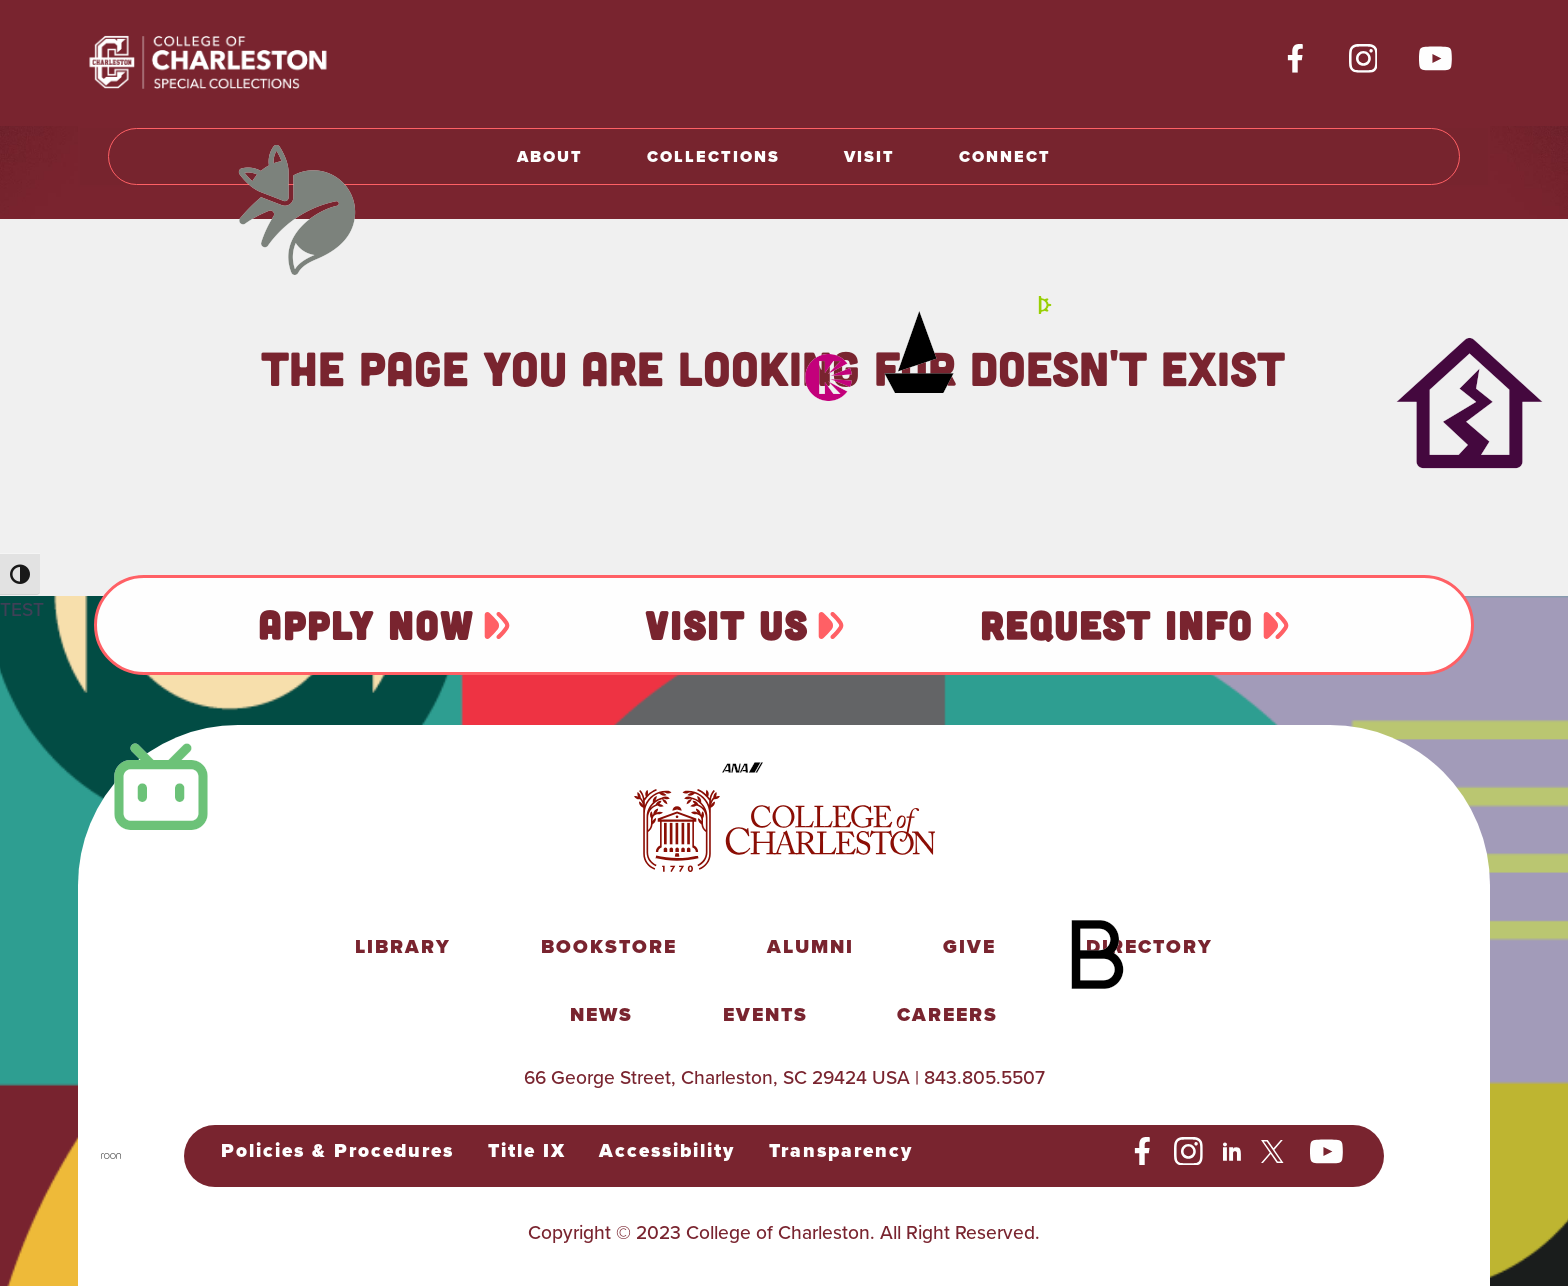  I want to click on apply bold formatting to selected text, so click(1097, 954).